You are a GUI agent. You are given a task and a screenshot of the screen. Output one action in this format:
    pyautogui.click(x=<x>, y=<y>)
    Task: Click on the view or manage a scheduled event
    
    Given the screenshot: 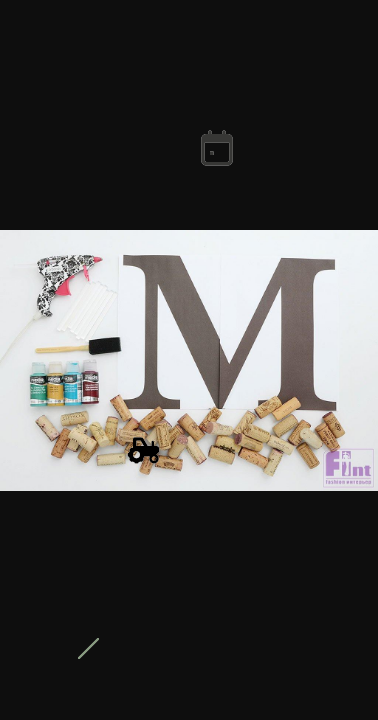 What is the action you would take?
    pyautogui.click(x=217, y=148)
    